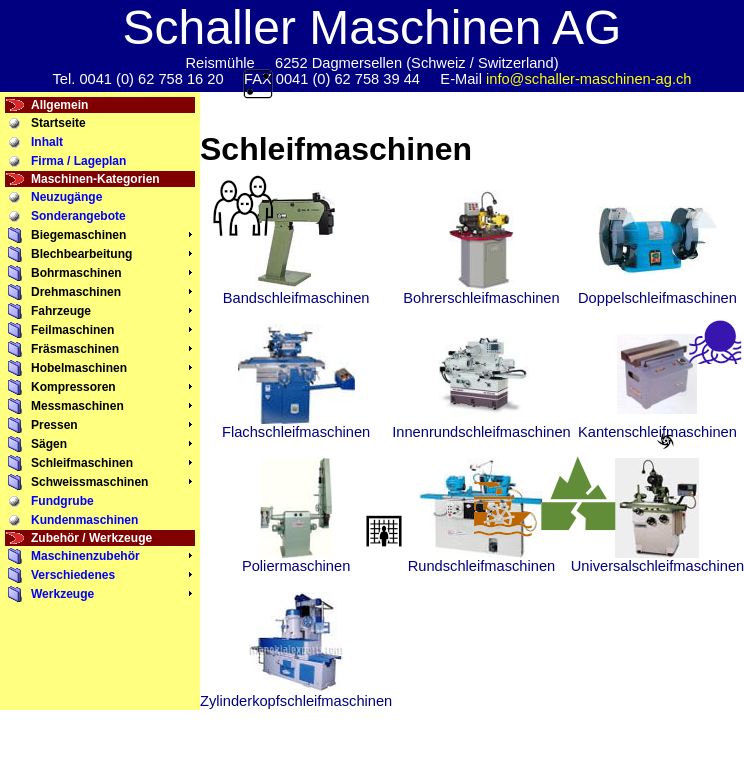 The width and height of the screenshot is (744, 781). What do you see at coordinates (578, 493) in the screenshot?
I see `explore valley or mountain terrain` at bounding box center [578, 493].